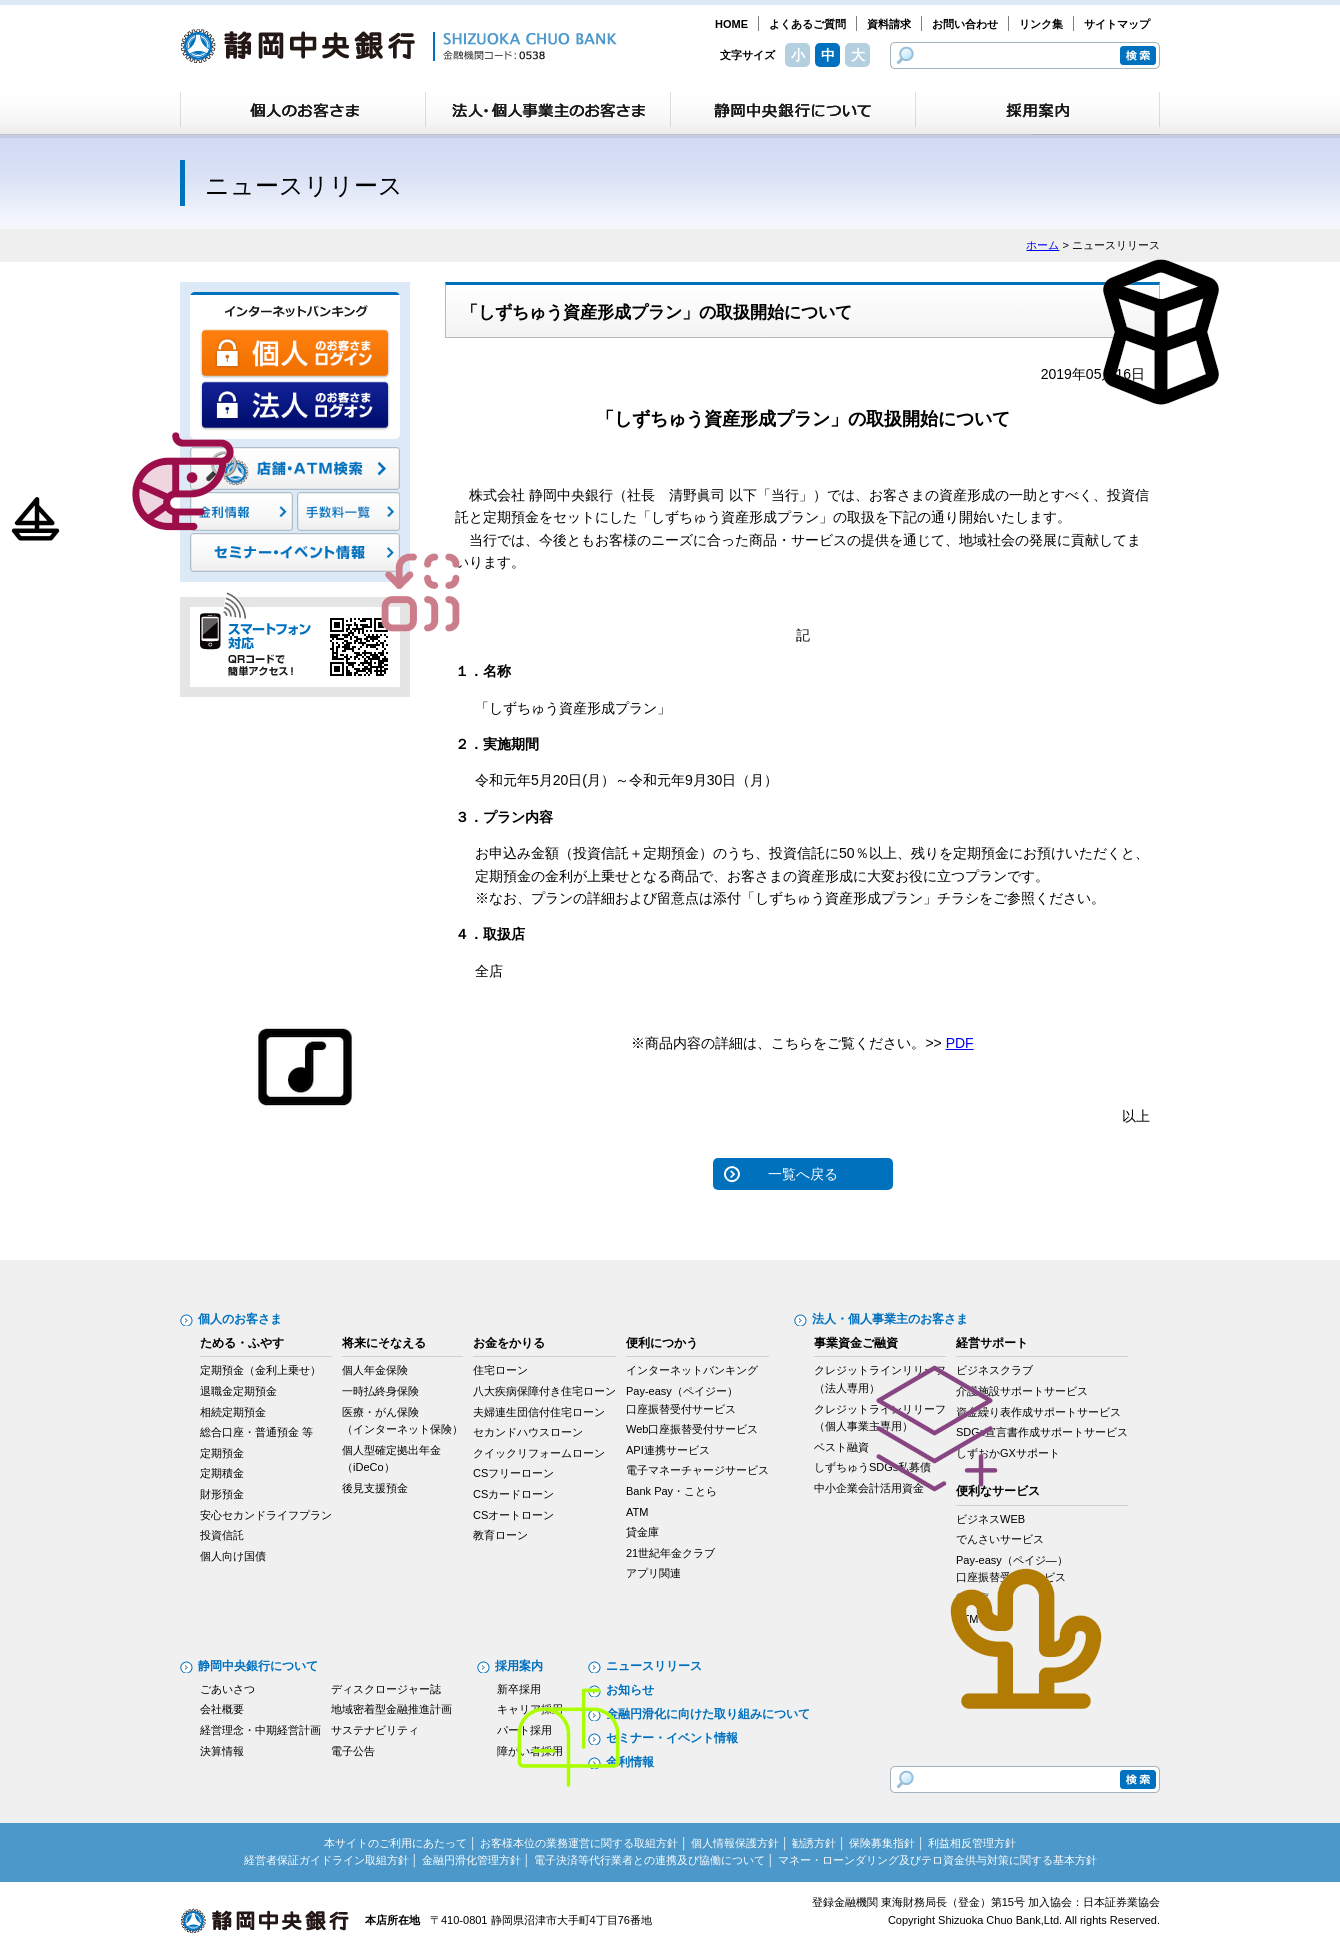 This screenshot has width=1340, height=1952. What do you see at coordinates (183, 483) in the screenshot?
I see `indicates seafood or shellfish menu category` at bounding box center [183, 483].